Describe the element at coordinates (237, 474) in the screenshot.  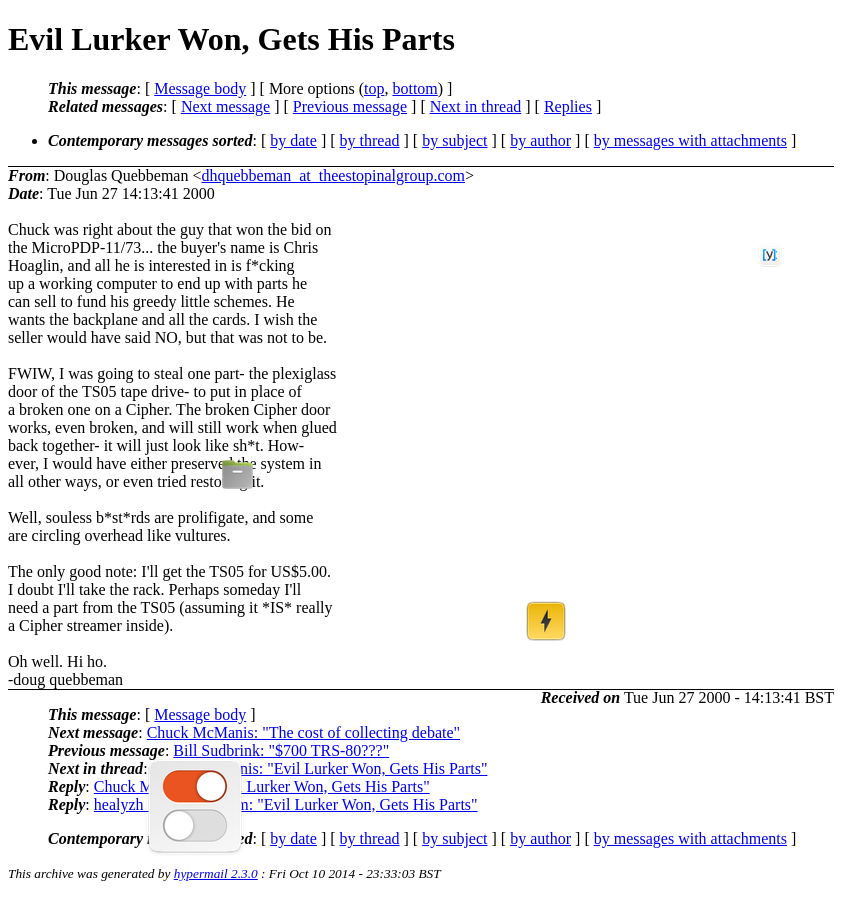
I see `open the file manager application` at that location.